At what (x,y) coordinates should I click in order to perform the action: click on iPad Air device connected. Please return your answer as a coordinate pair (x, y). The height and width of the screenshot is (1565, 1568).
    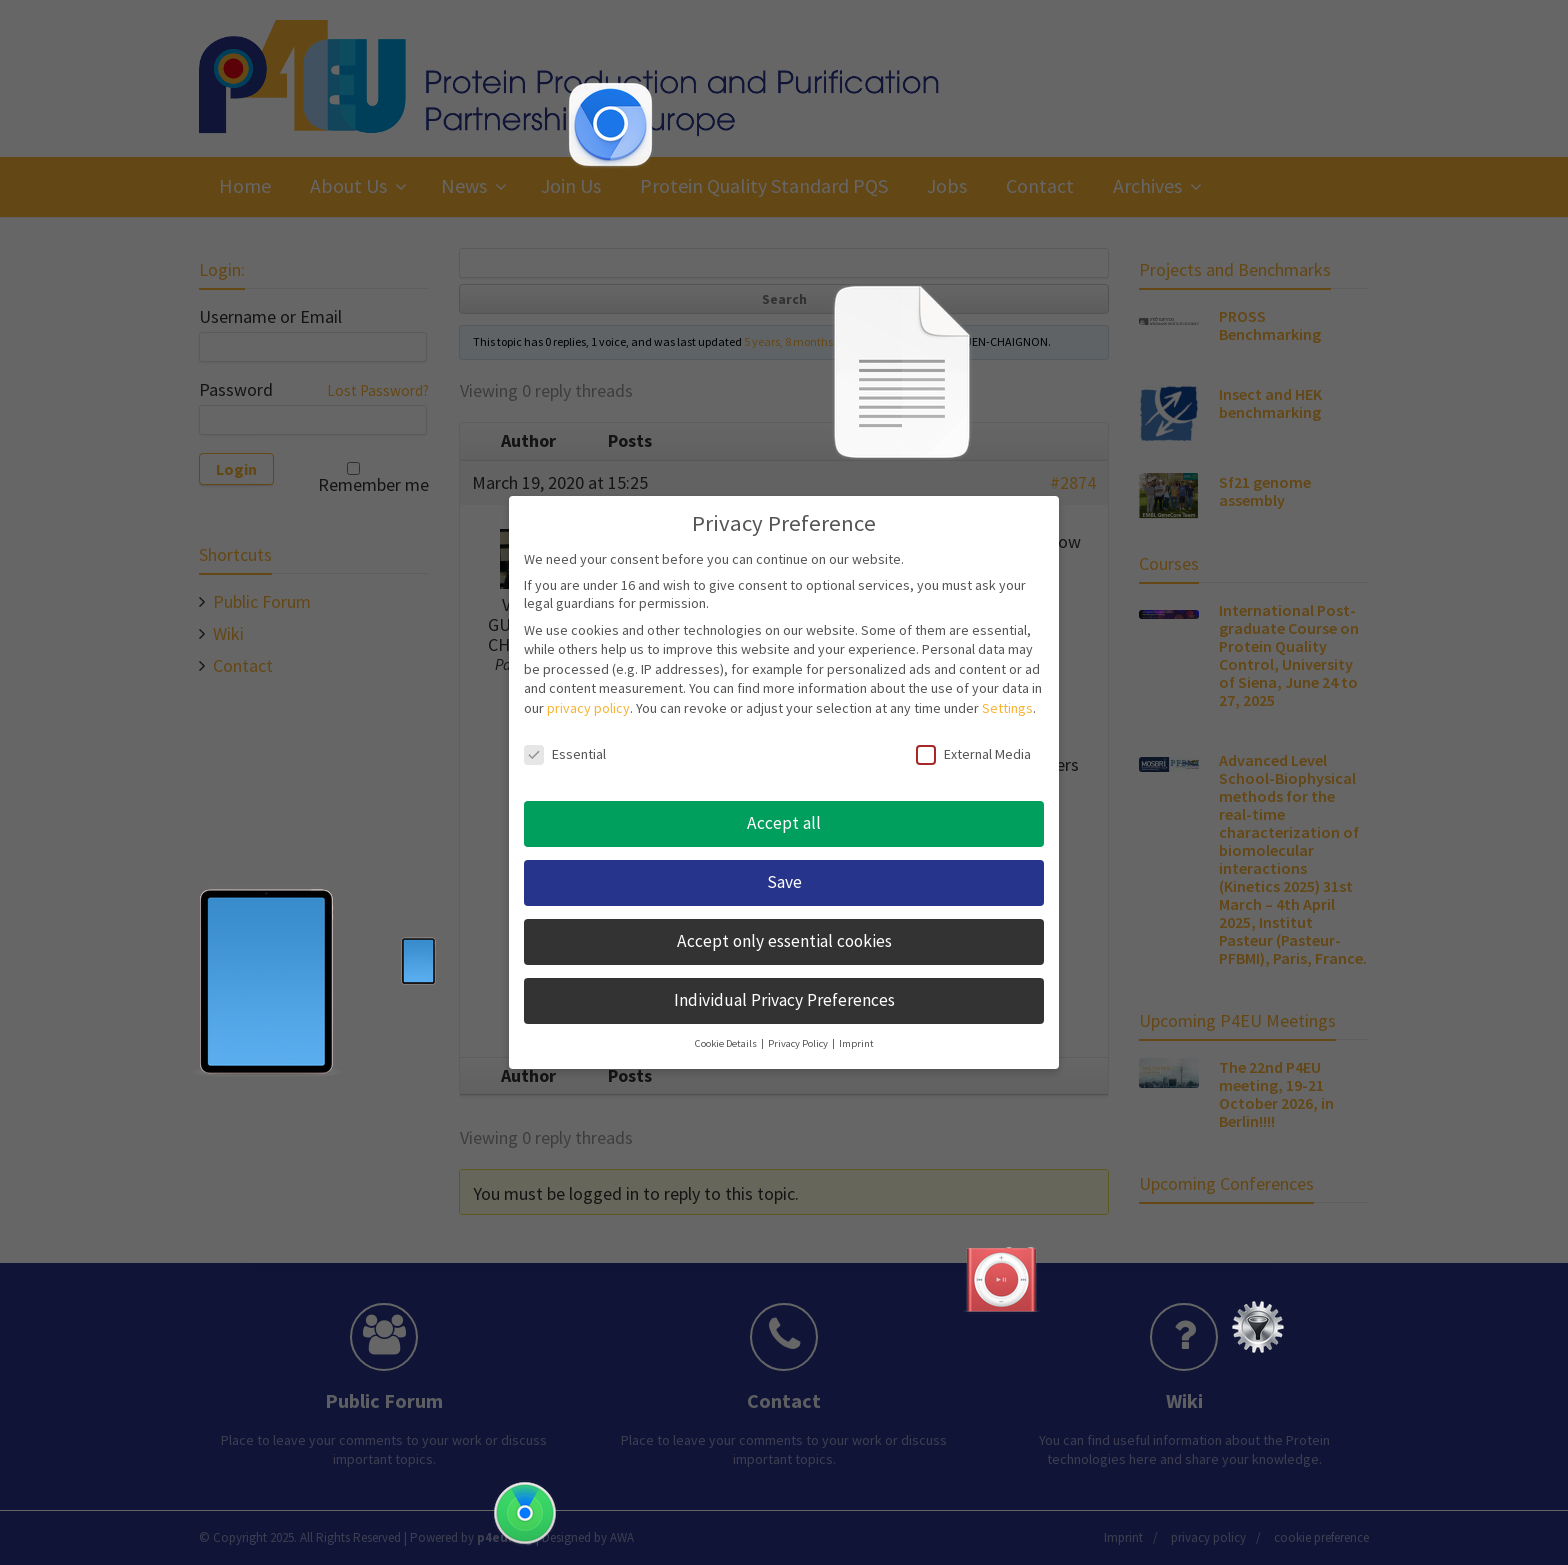
    Looking at the image, I should click on (266, 983).